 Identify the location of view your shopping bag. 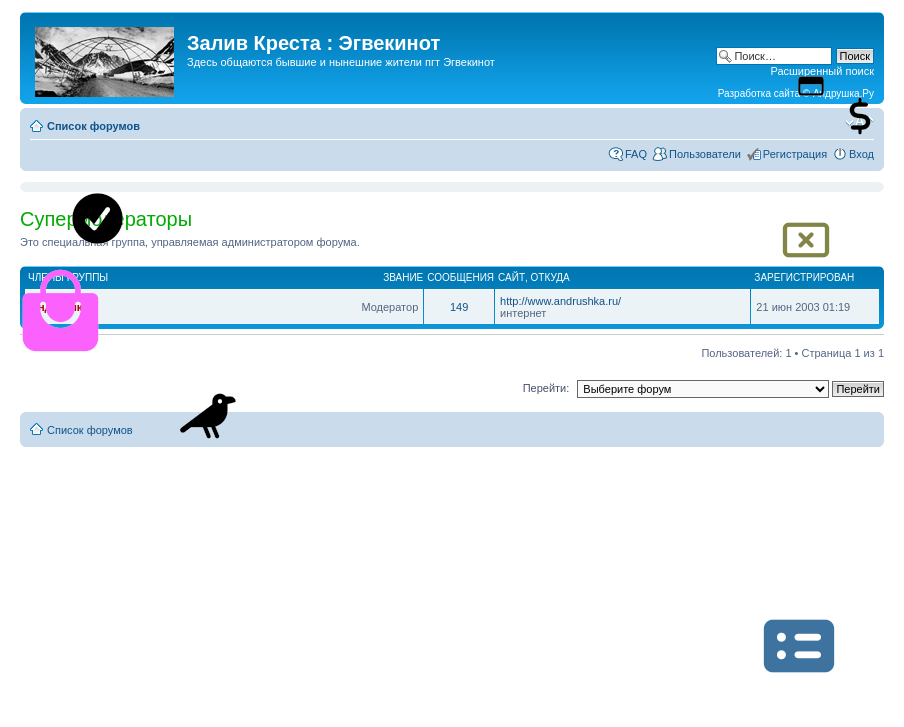
(60, 310).